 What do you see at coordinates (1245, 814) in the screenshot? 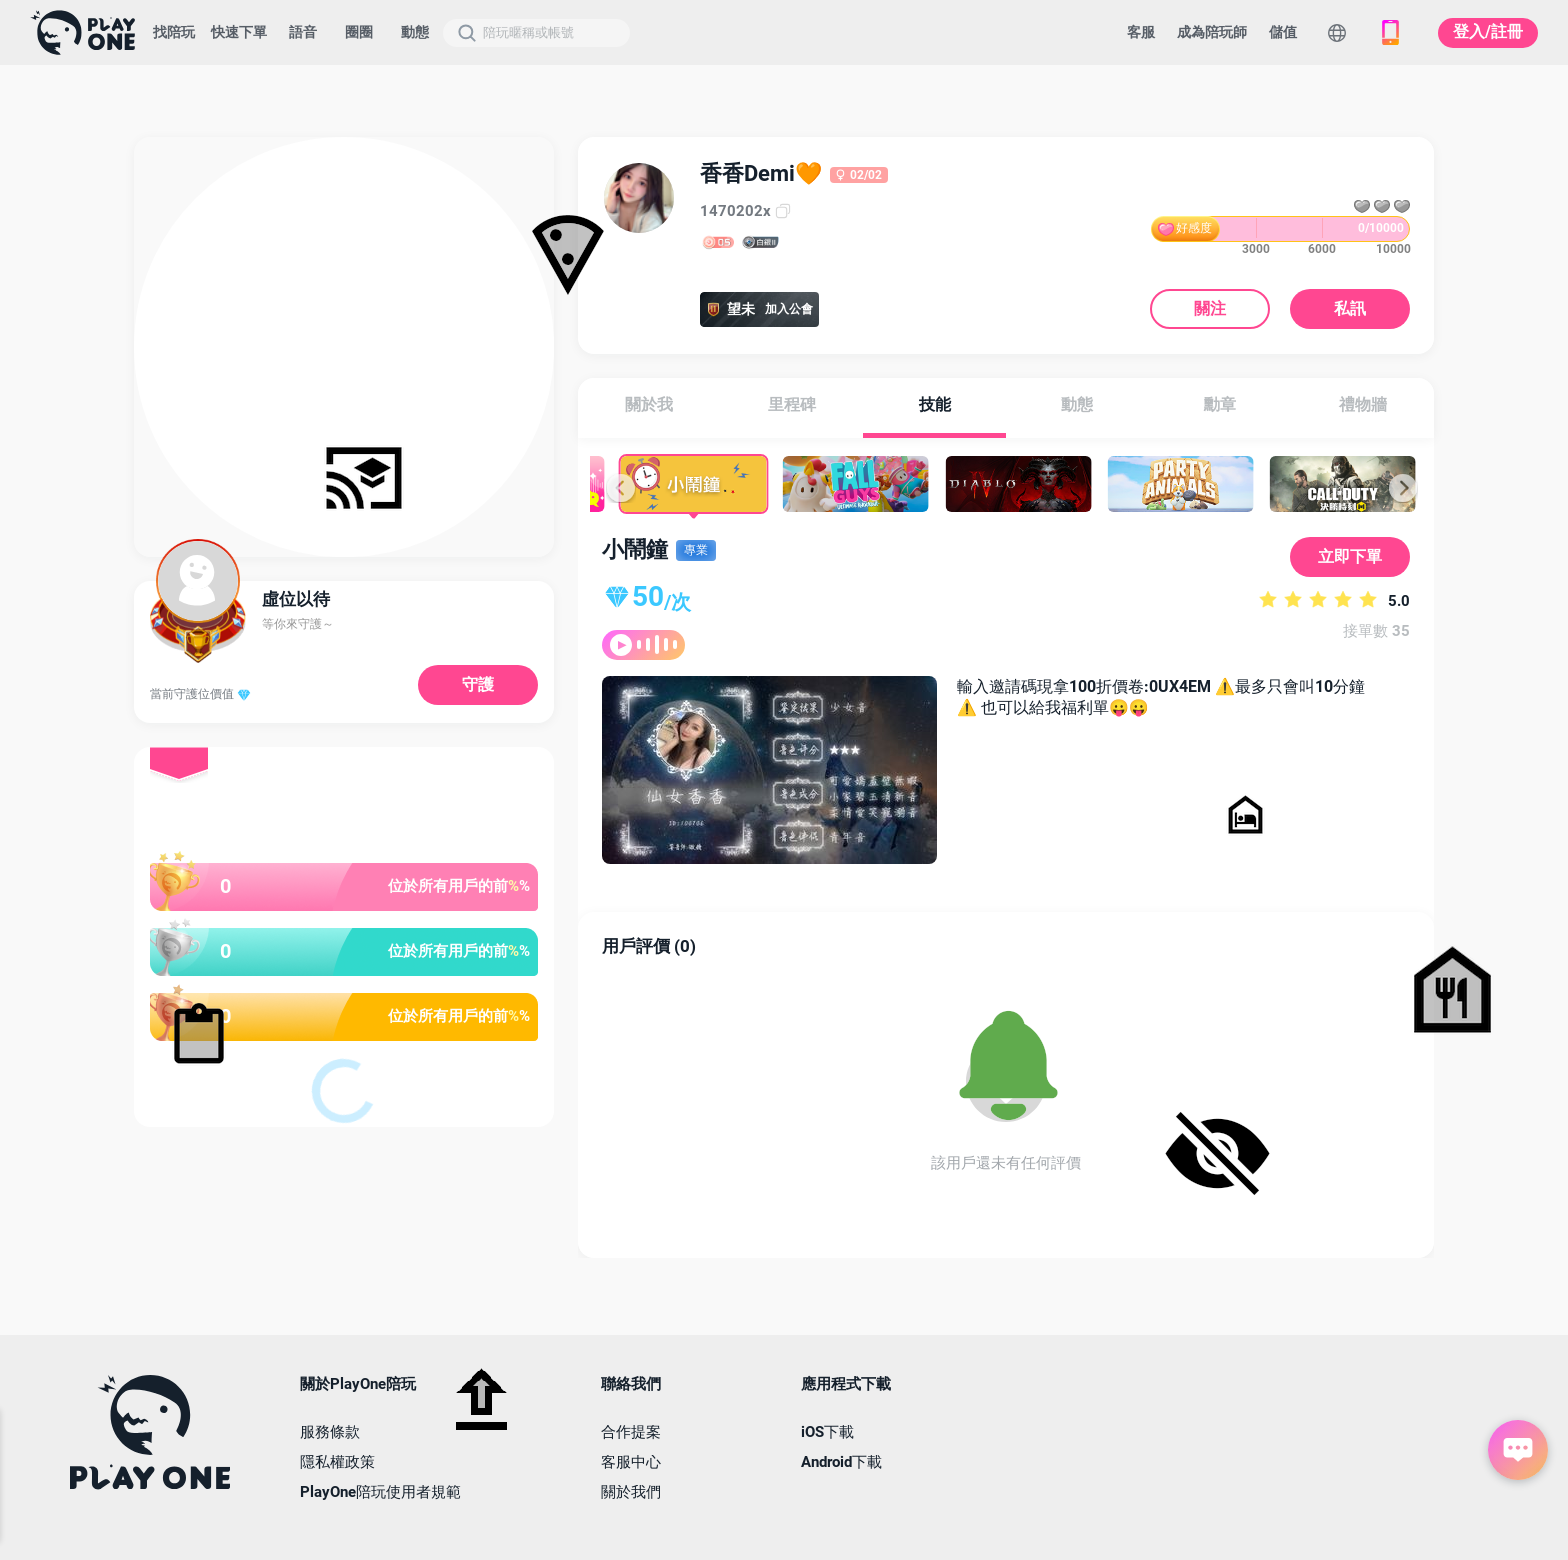
I see `find nearby overnight shelters or accommodations` at bounding box center [1245, 814].